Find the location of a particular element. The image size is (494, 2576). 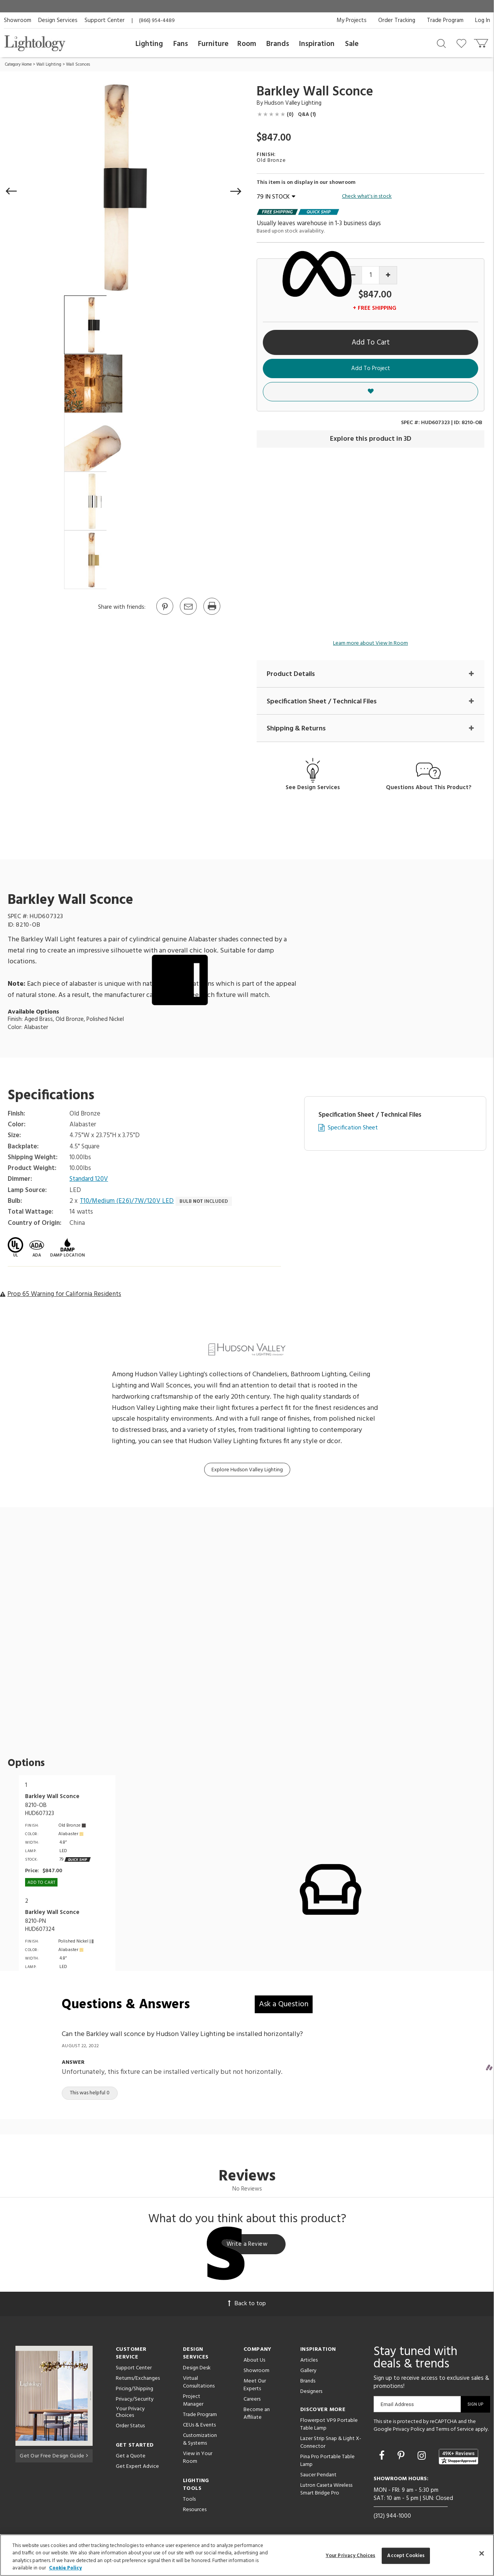

meta company logo is located at coordinates (317, 274).